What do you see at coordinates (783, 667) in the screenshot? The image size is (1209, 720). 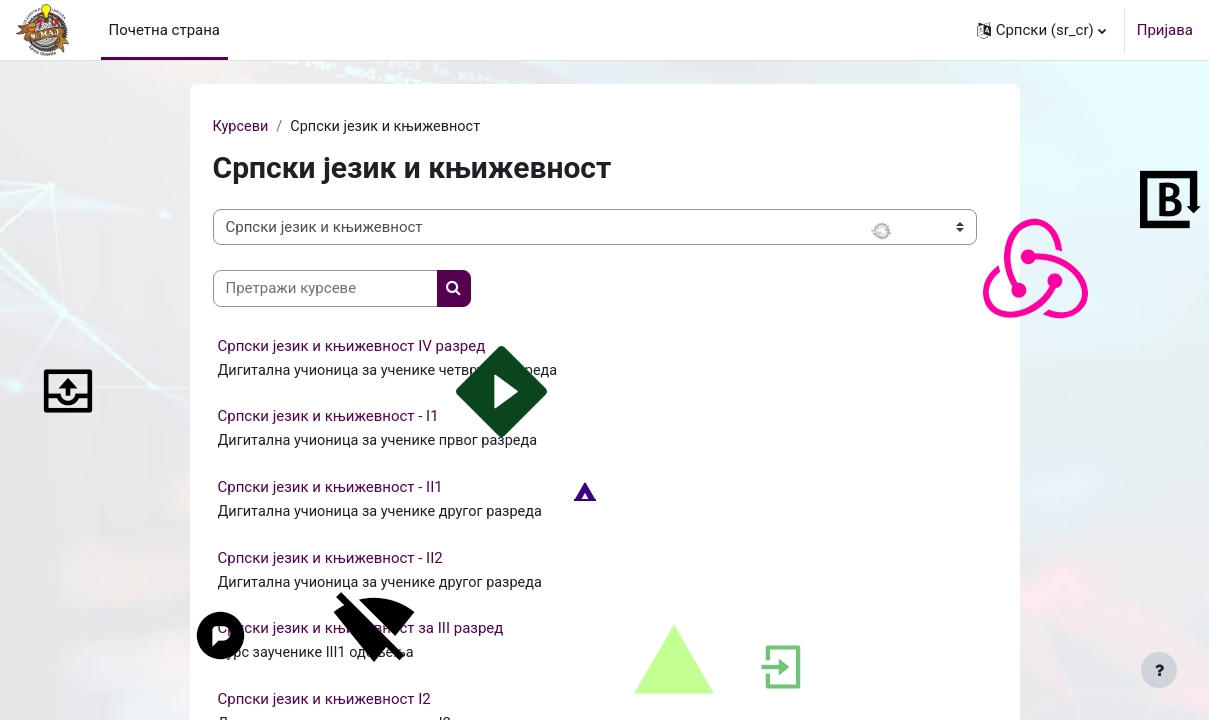 I see `log in to your account` at bounding box center [783, 667].